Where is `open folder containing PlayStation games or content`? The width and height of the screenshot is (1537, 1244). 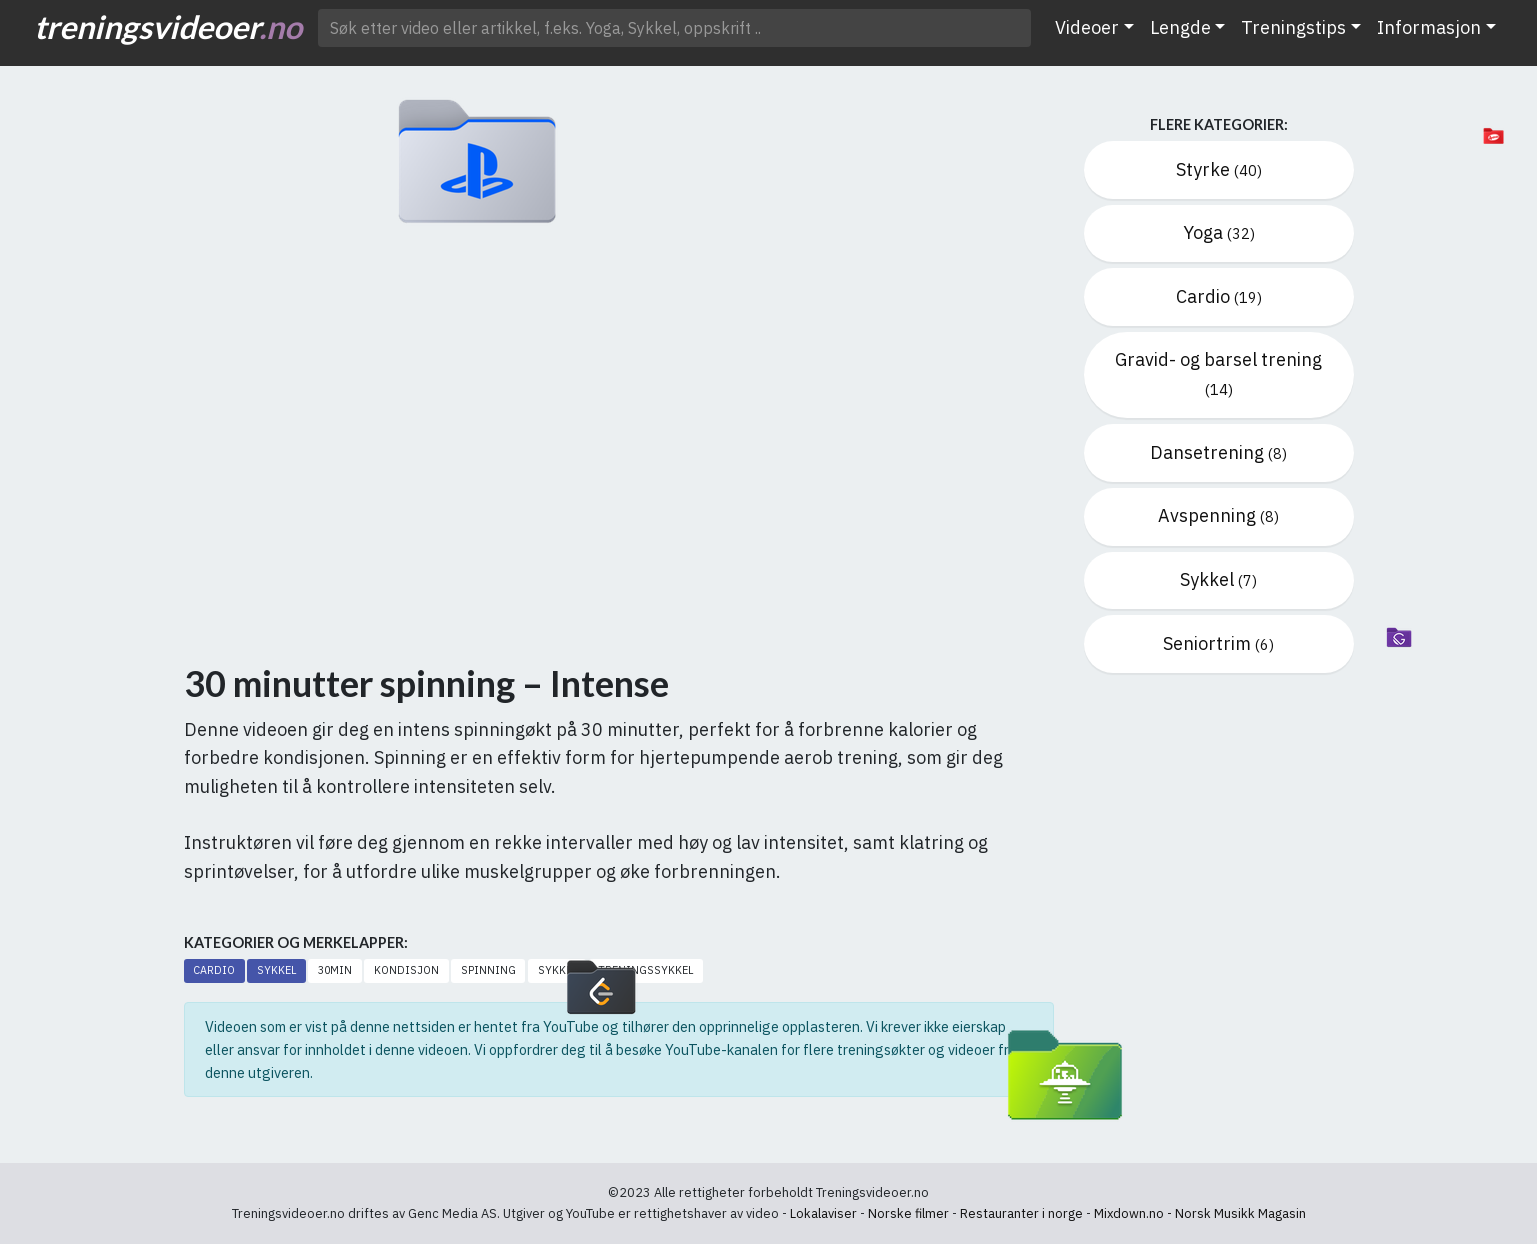 open folder containing PlayStation games or content is located at coordinates (476, 165).